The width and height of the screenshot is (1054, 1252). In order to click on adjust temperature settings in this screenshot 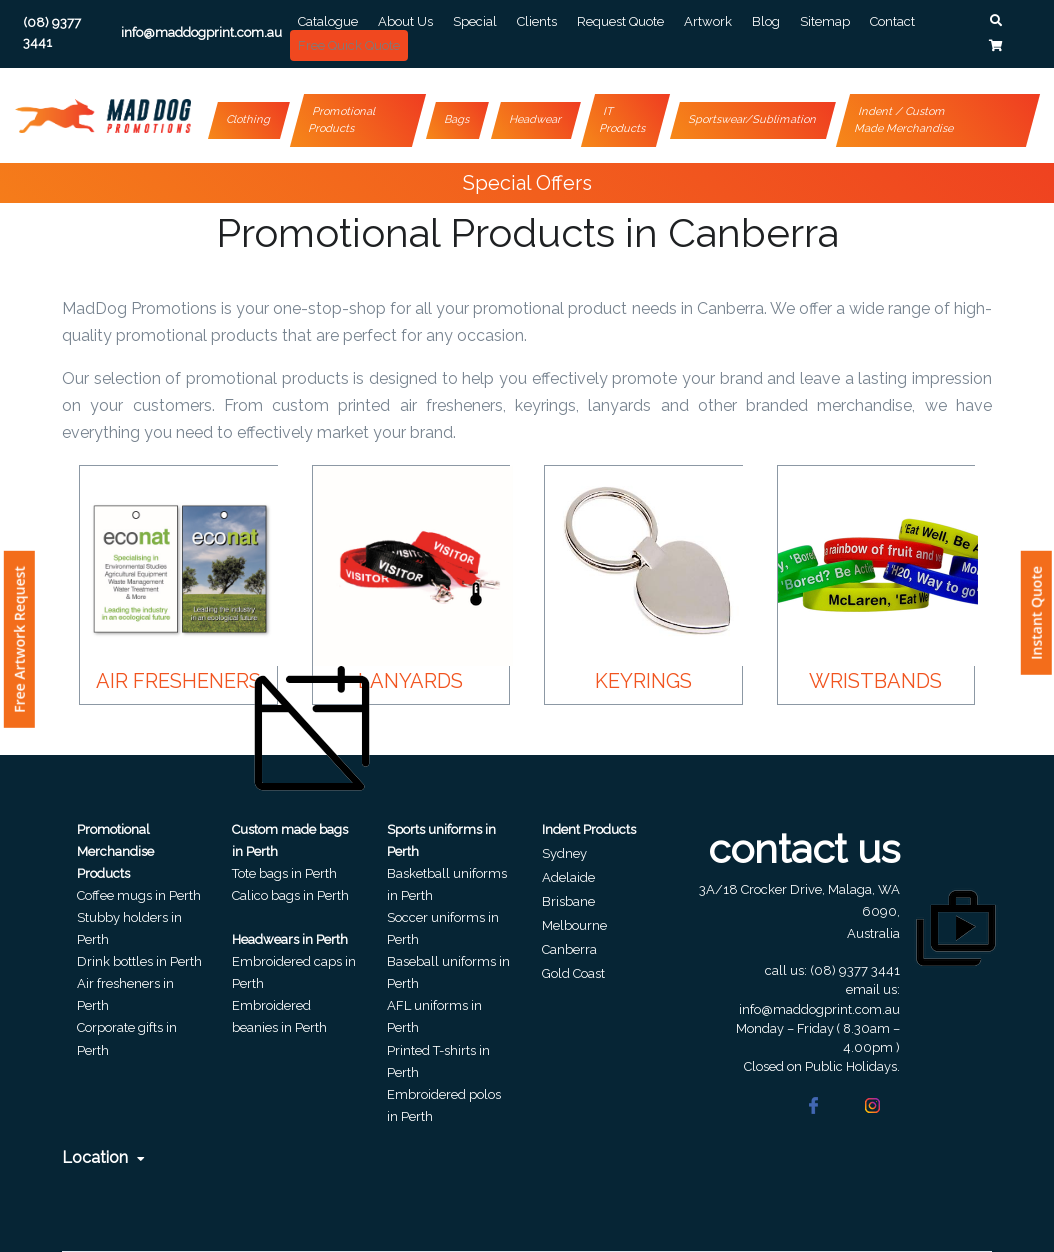, I will do `click(476, 594)`.